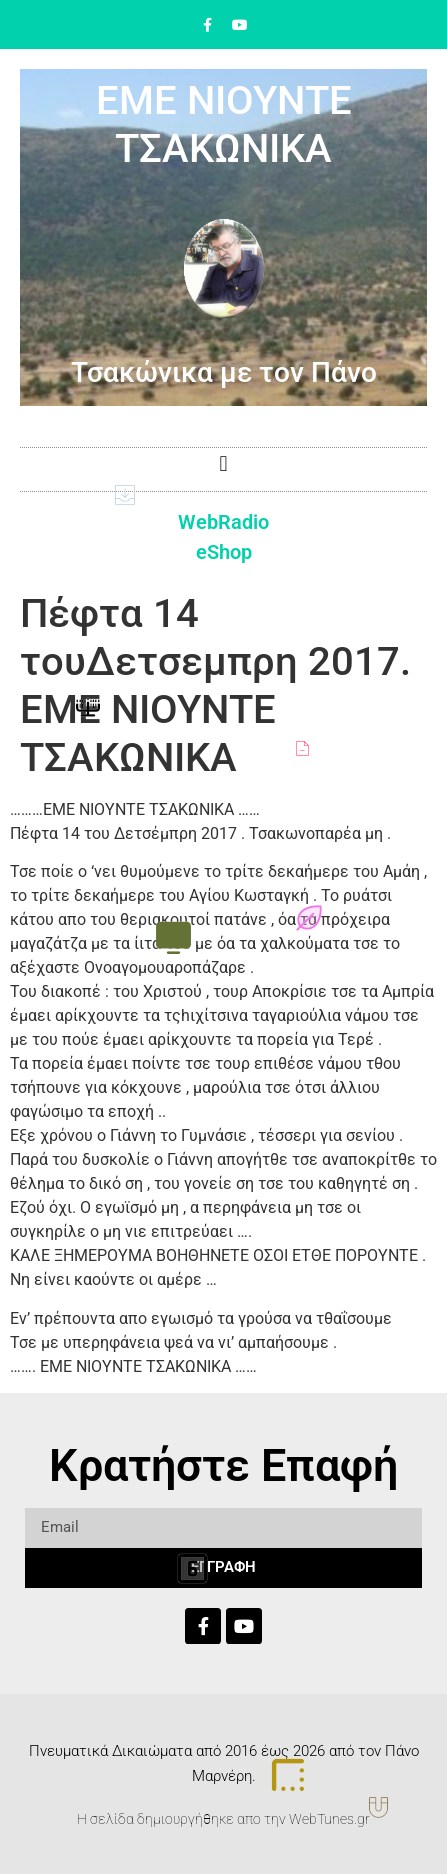  Describe the element at coordinates (192, 1568) in the screenshot. I see `select option number 6` at that location.